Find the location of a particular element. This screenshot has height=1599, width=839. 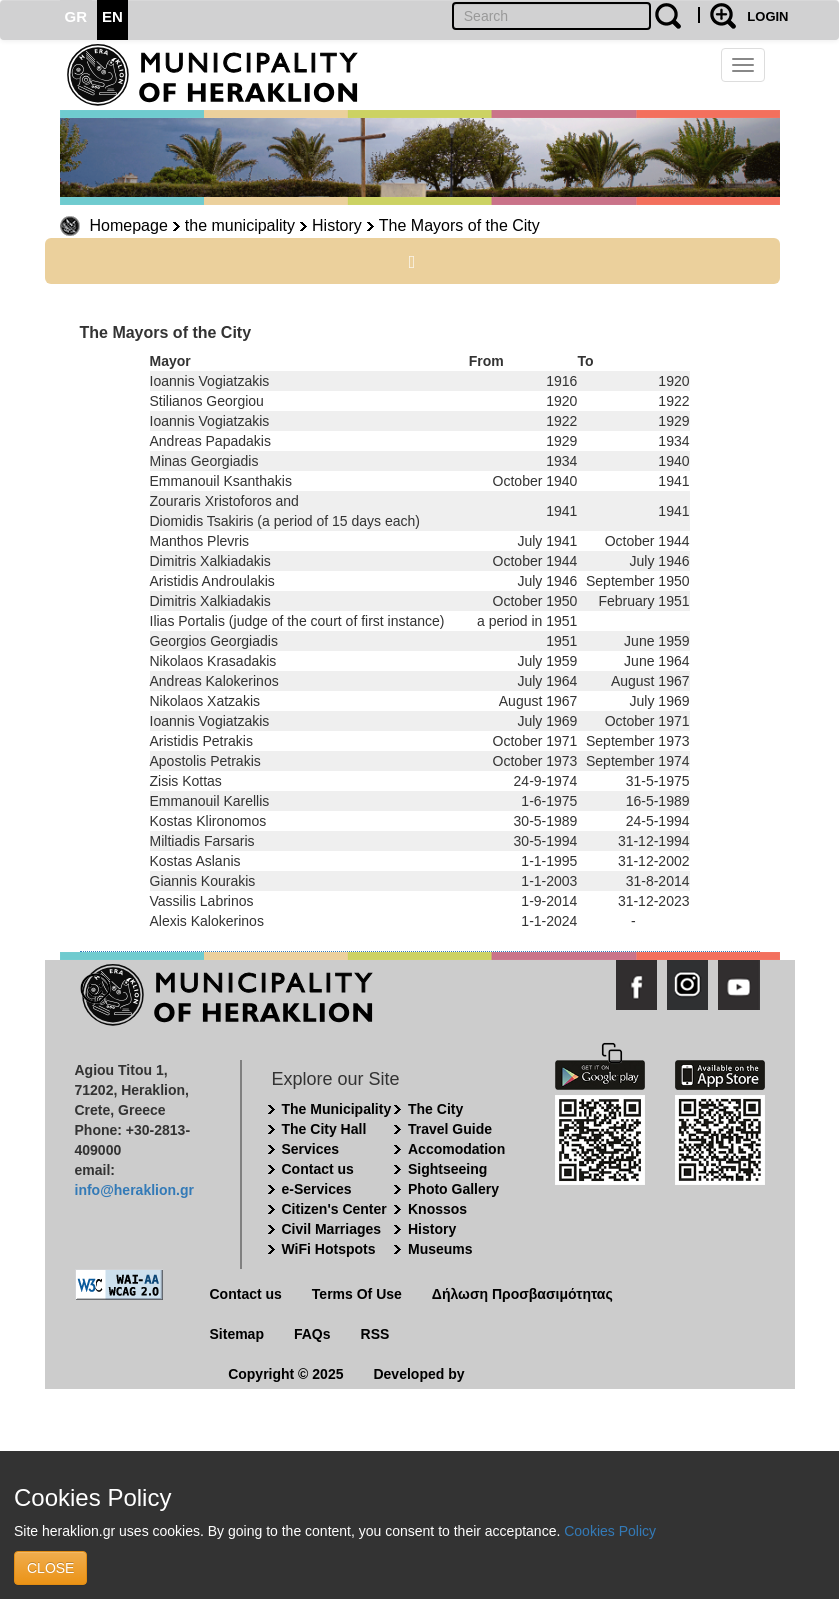

add a sticker to your message is located at coordinates (95, 988).